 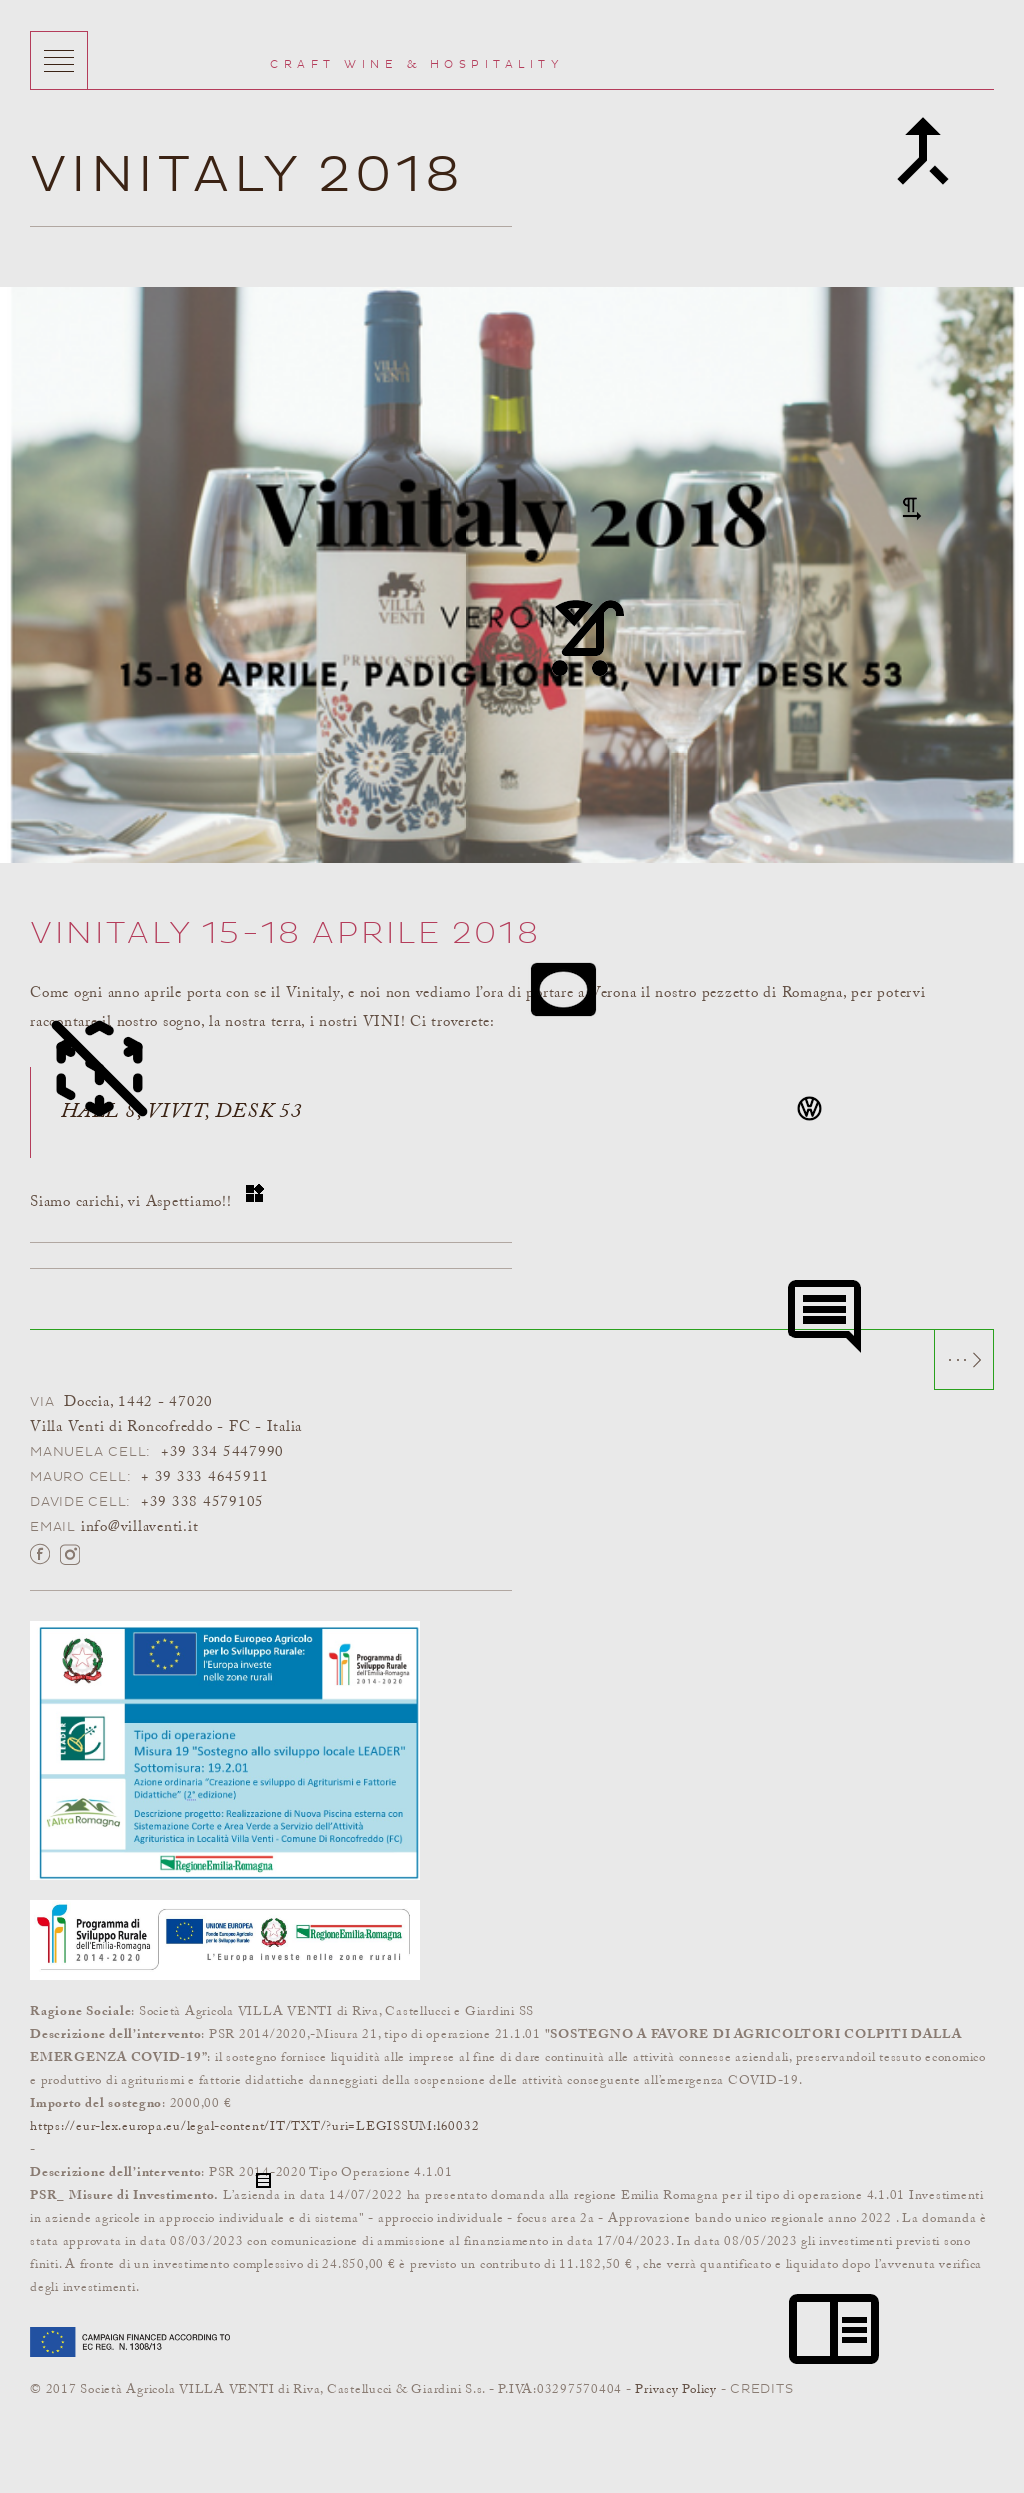 What do you see at coordinates (809, 1108) in the screenshot?
I see `volkswagen brand or vehicle identification` at bounding box center [809, 1108].